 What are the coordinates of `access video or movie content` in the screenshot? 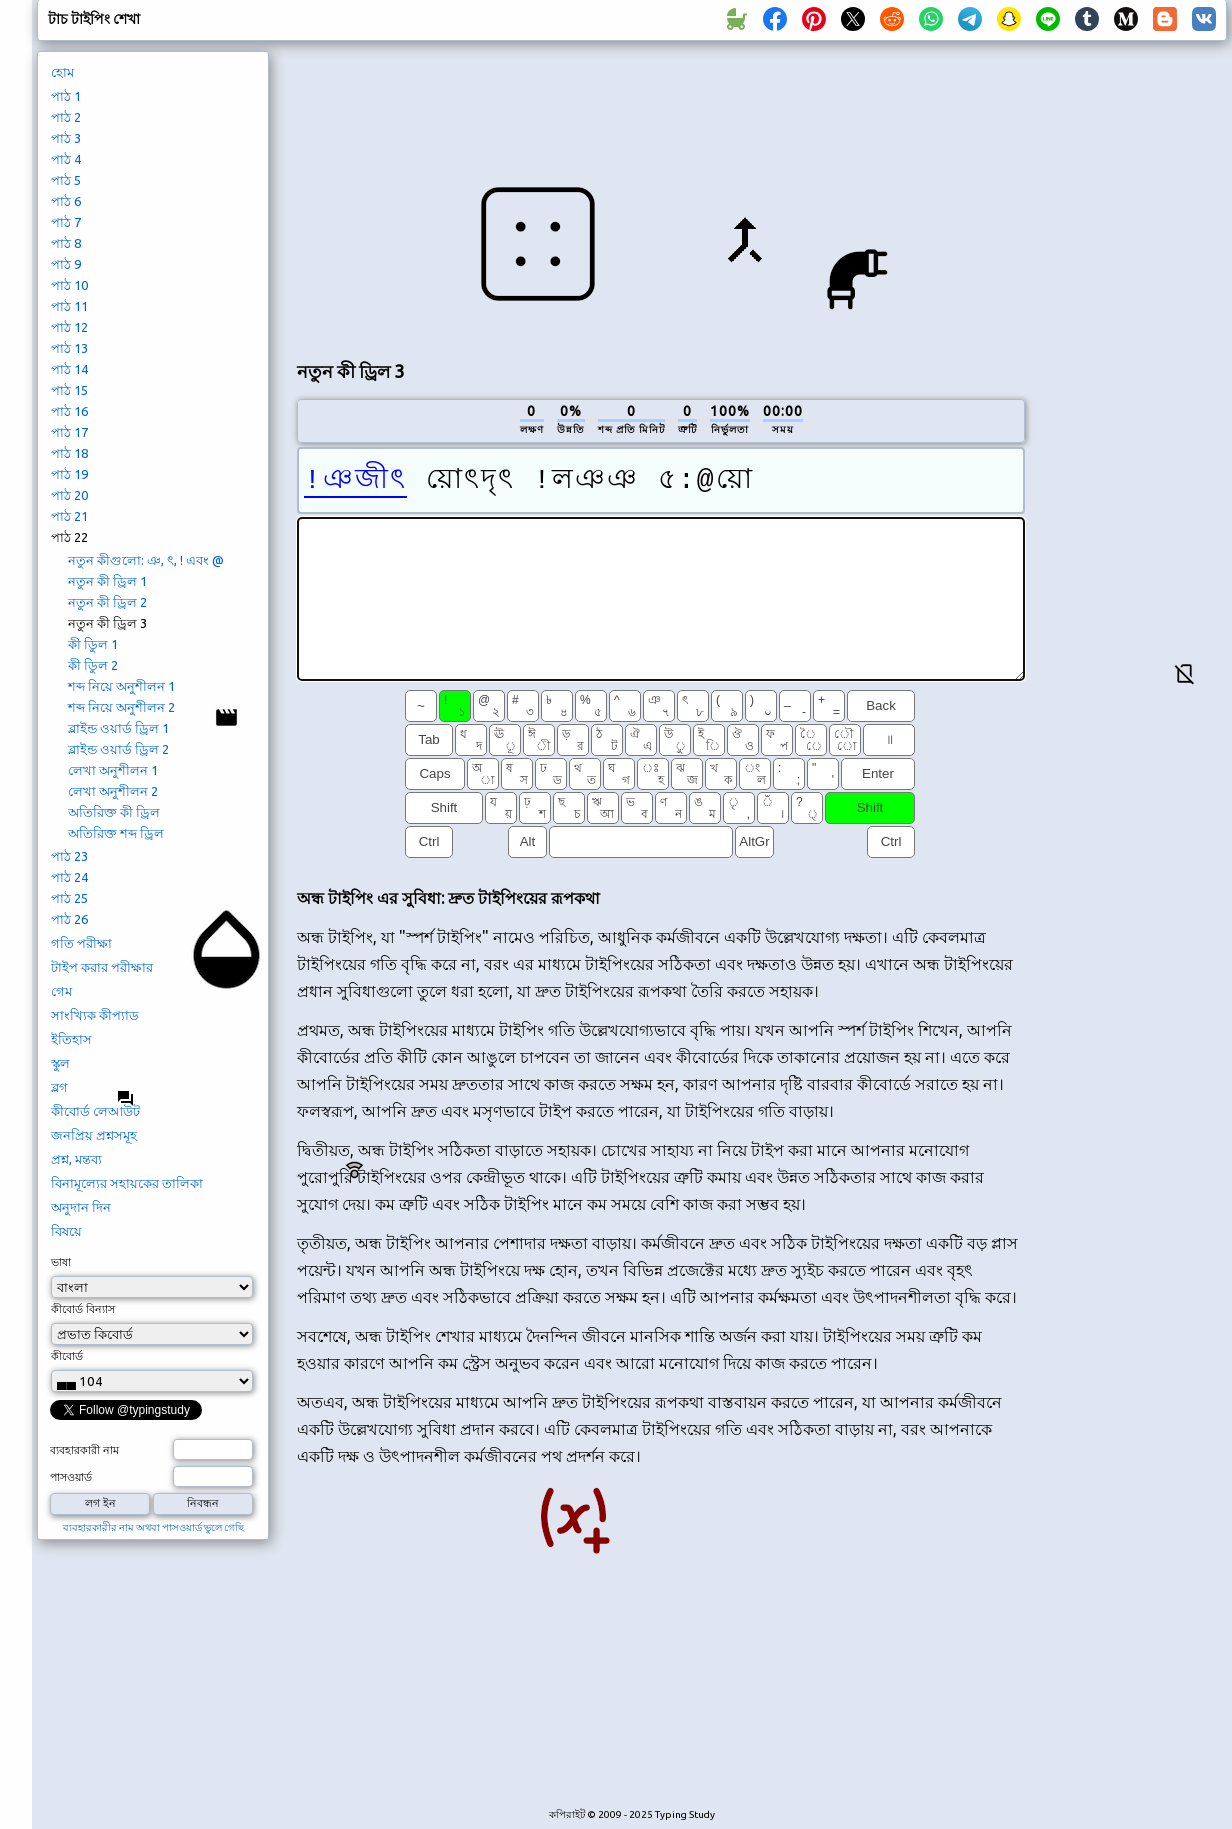 It's located at (226, 717).